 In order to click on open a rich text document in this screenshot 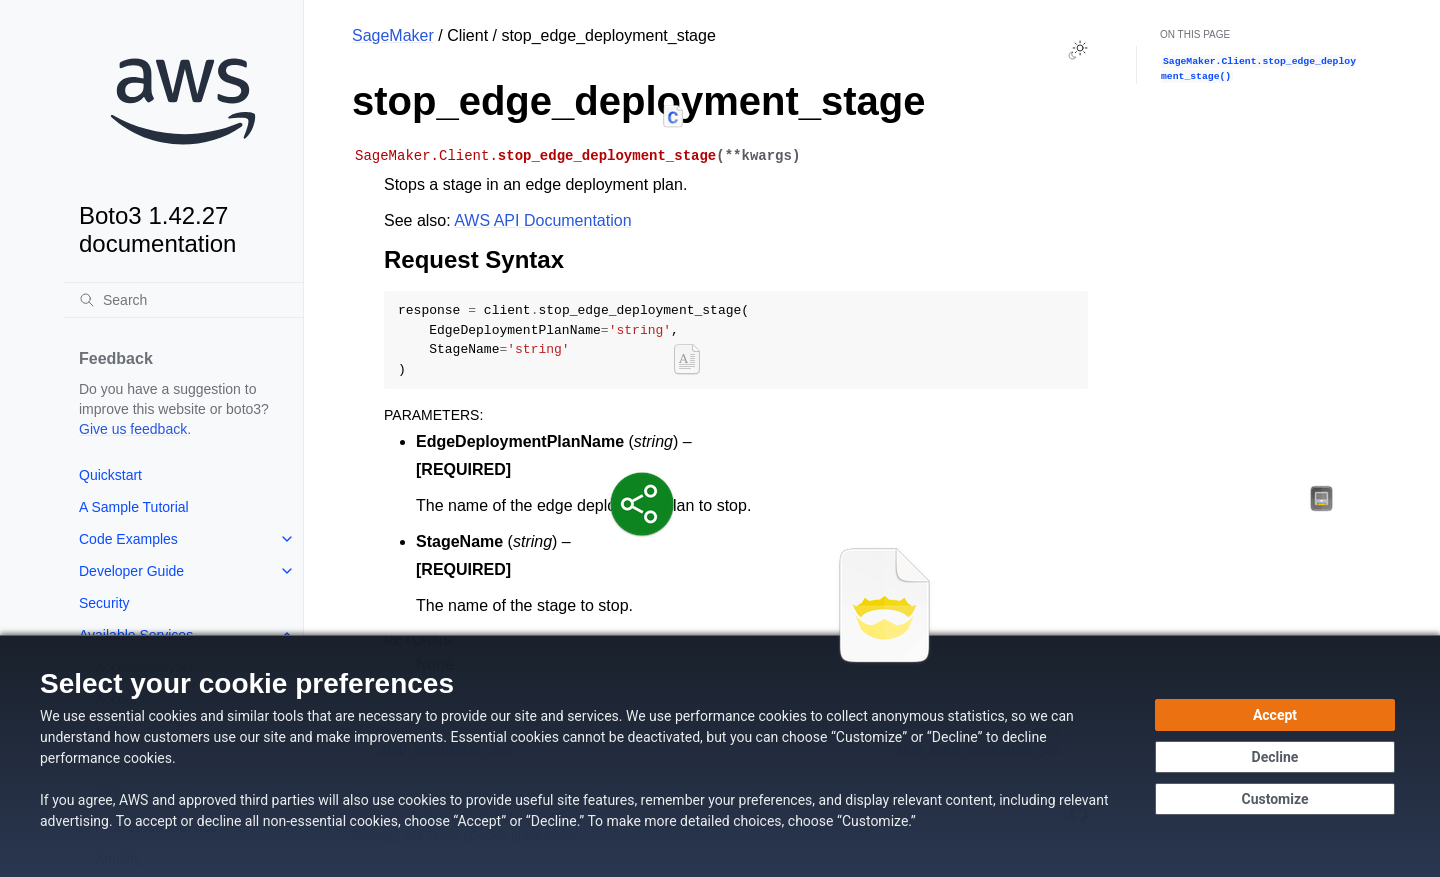, I will do `click(687, 359)`.